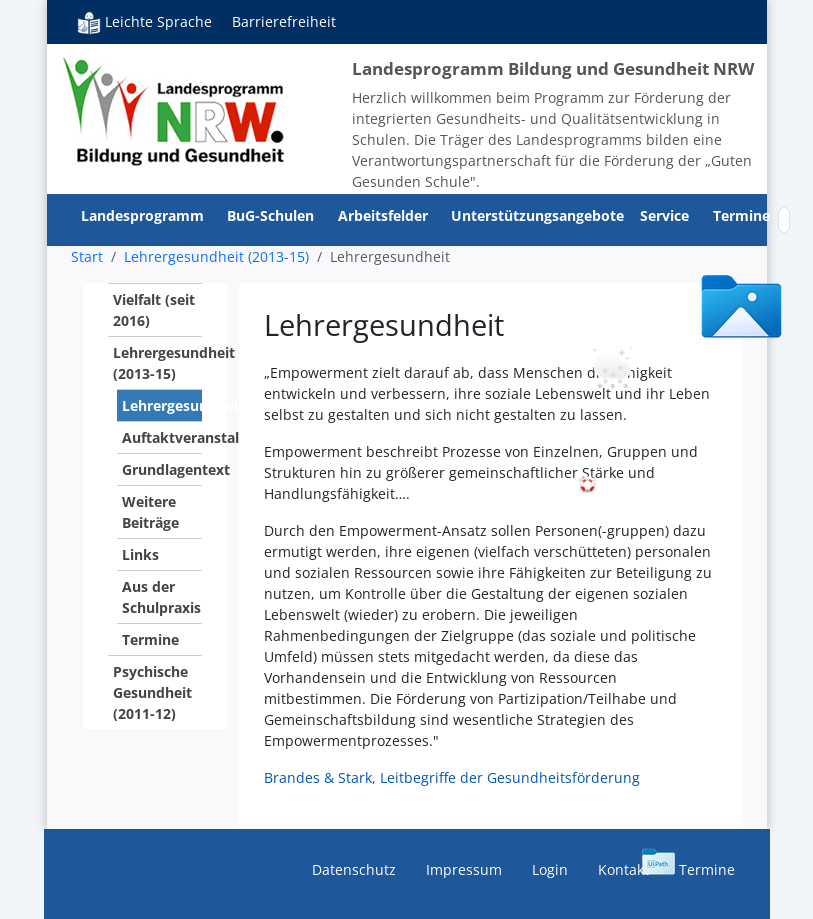 The image size is (813, 919). Describe the element at coordinates (658, 862) in the screenshot. I see `open UiPath project folder` at that location.